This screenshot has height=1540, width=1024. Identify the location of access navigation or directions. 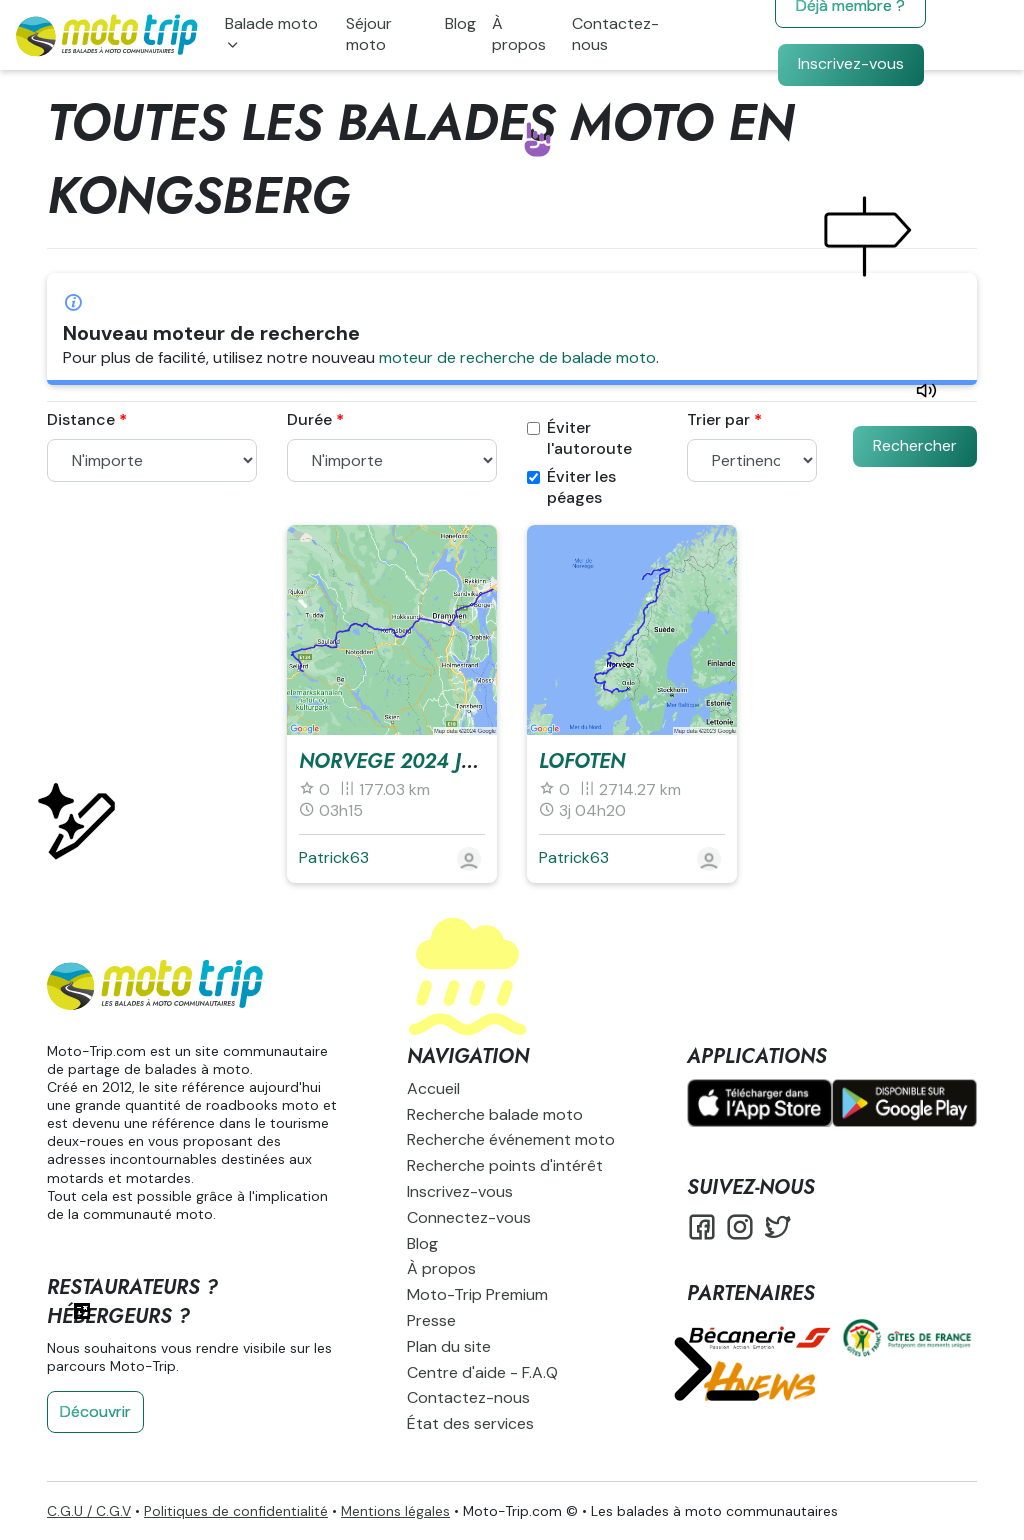
(864, 236).